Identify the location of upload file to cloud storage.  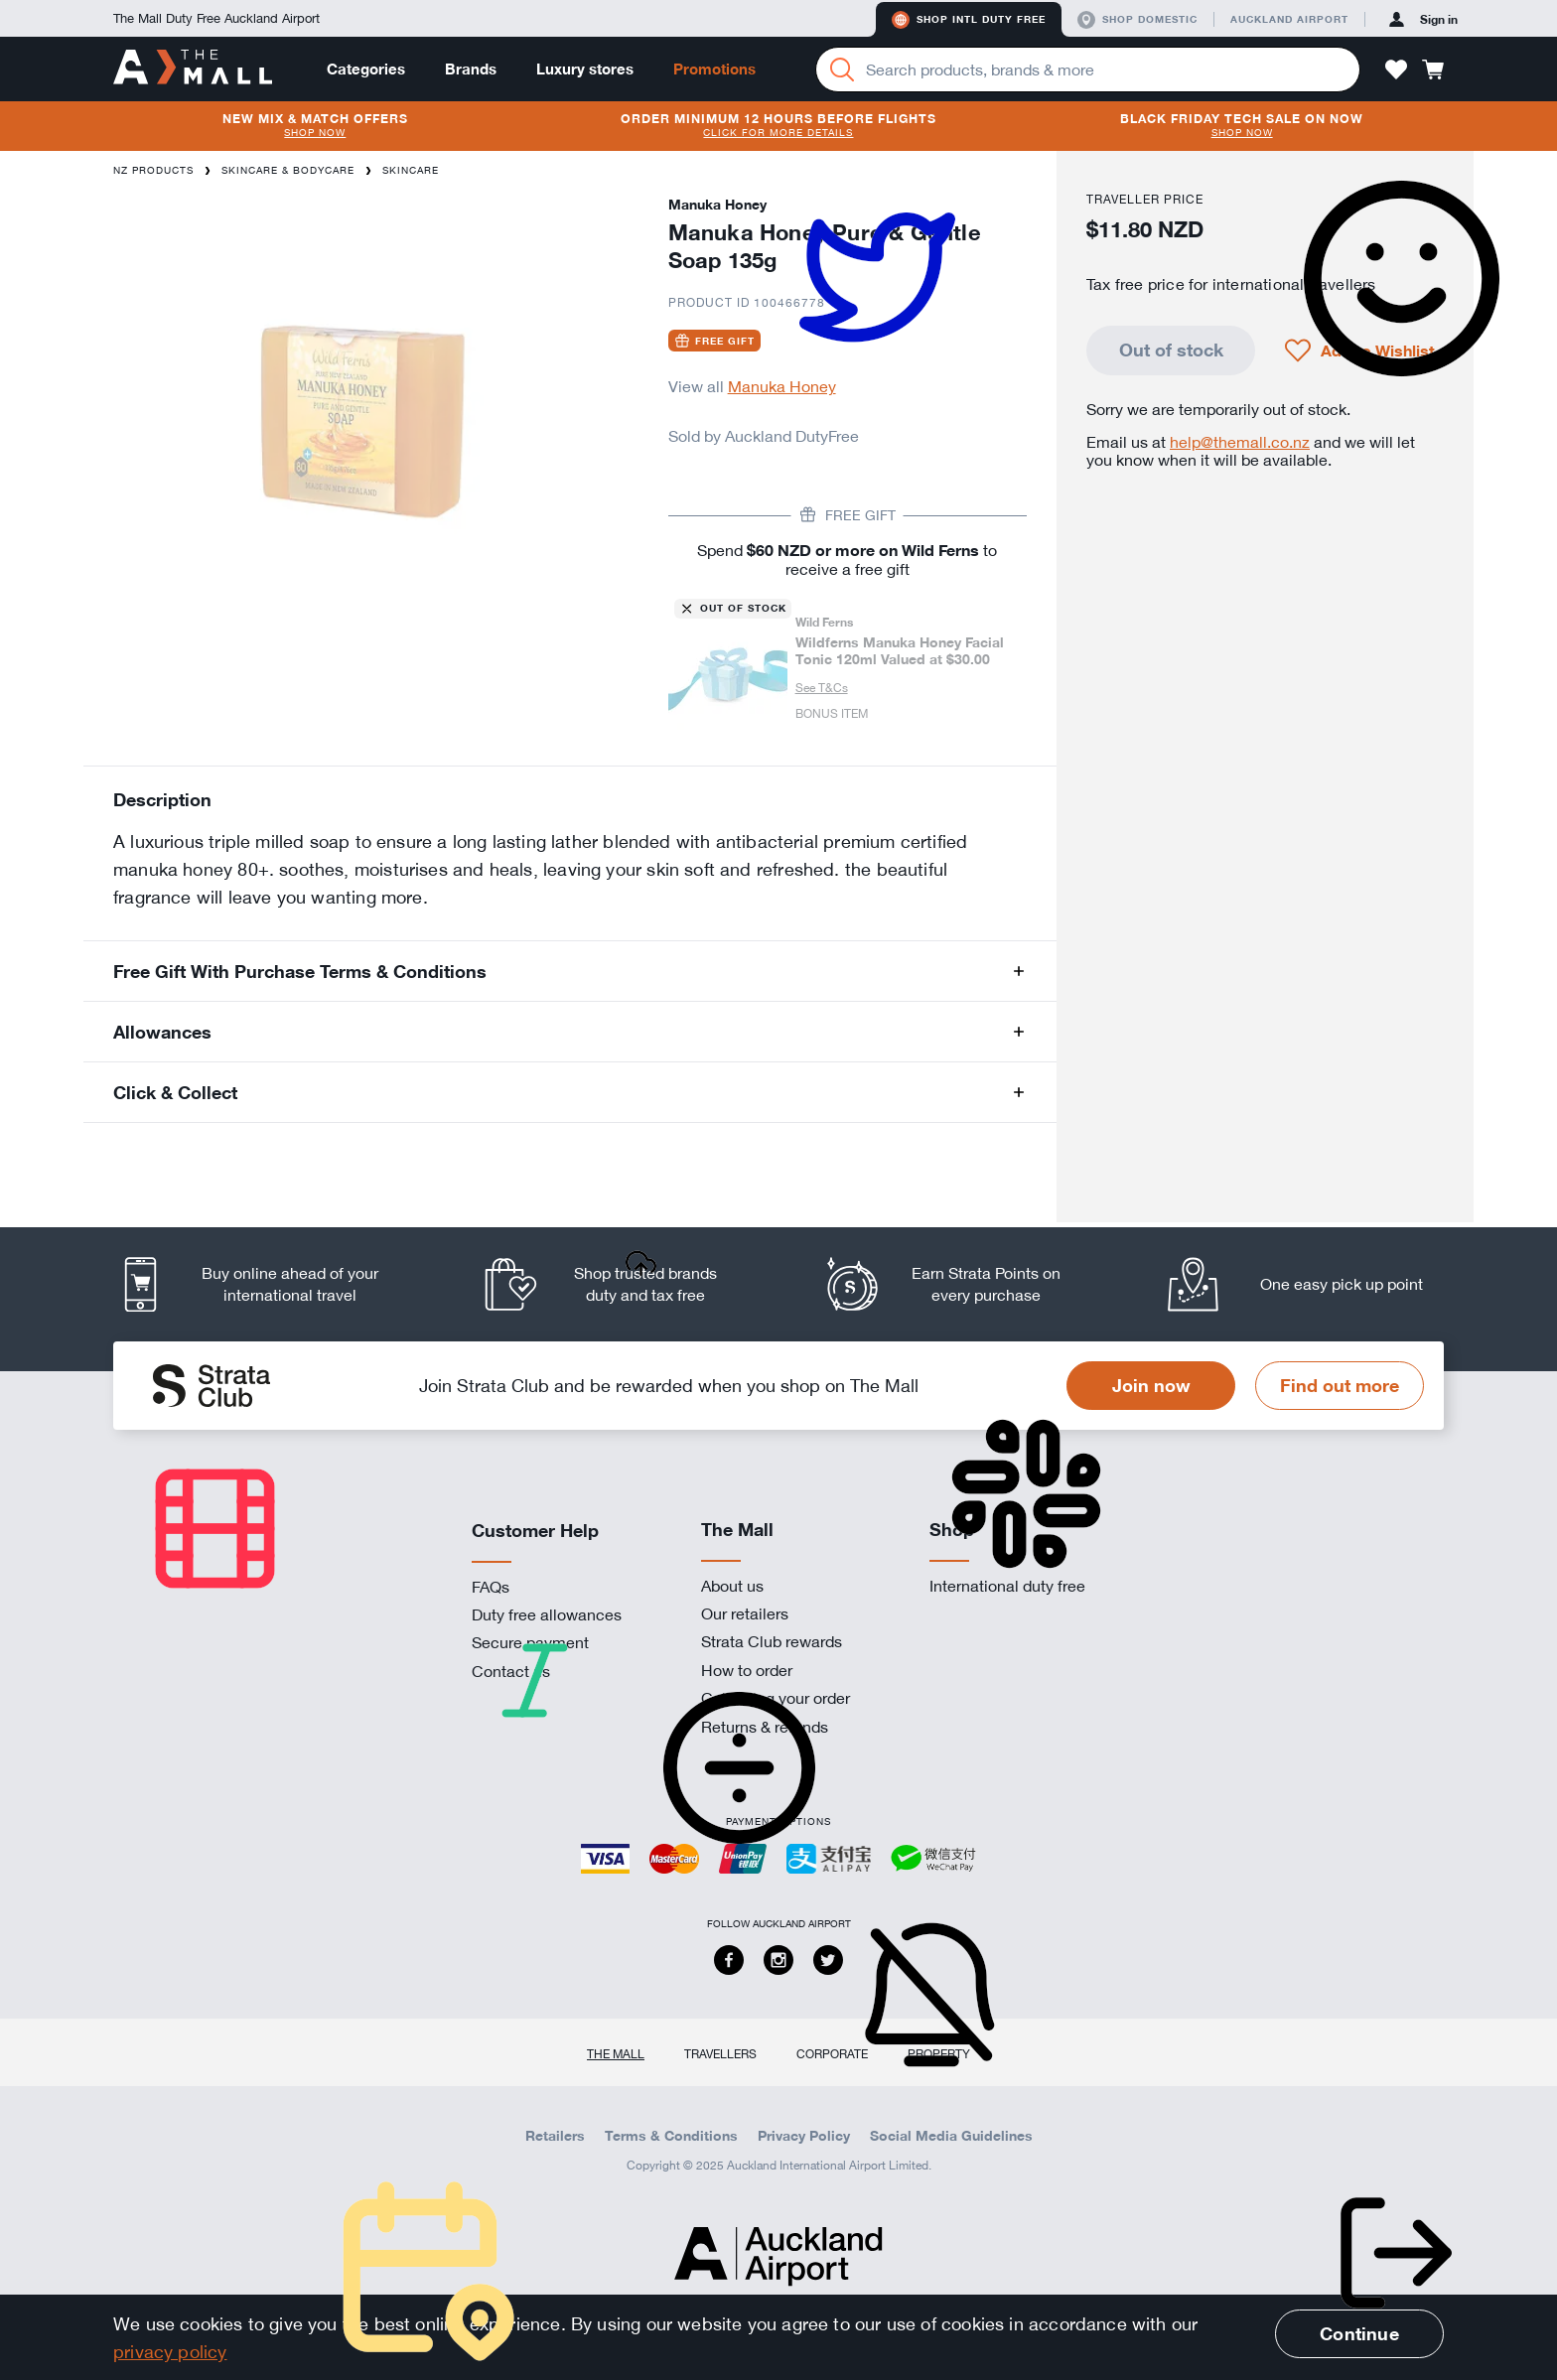
(640, 1263).